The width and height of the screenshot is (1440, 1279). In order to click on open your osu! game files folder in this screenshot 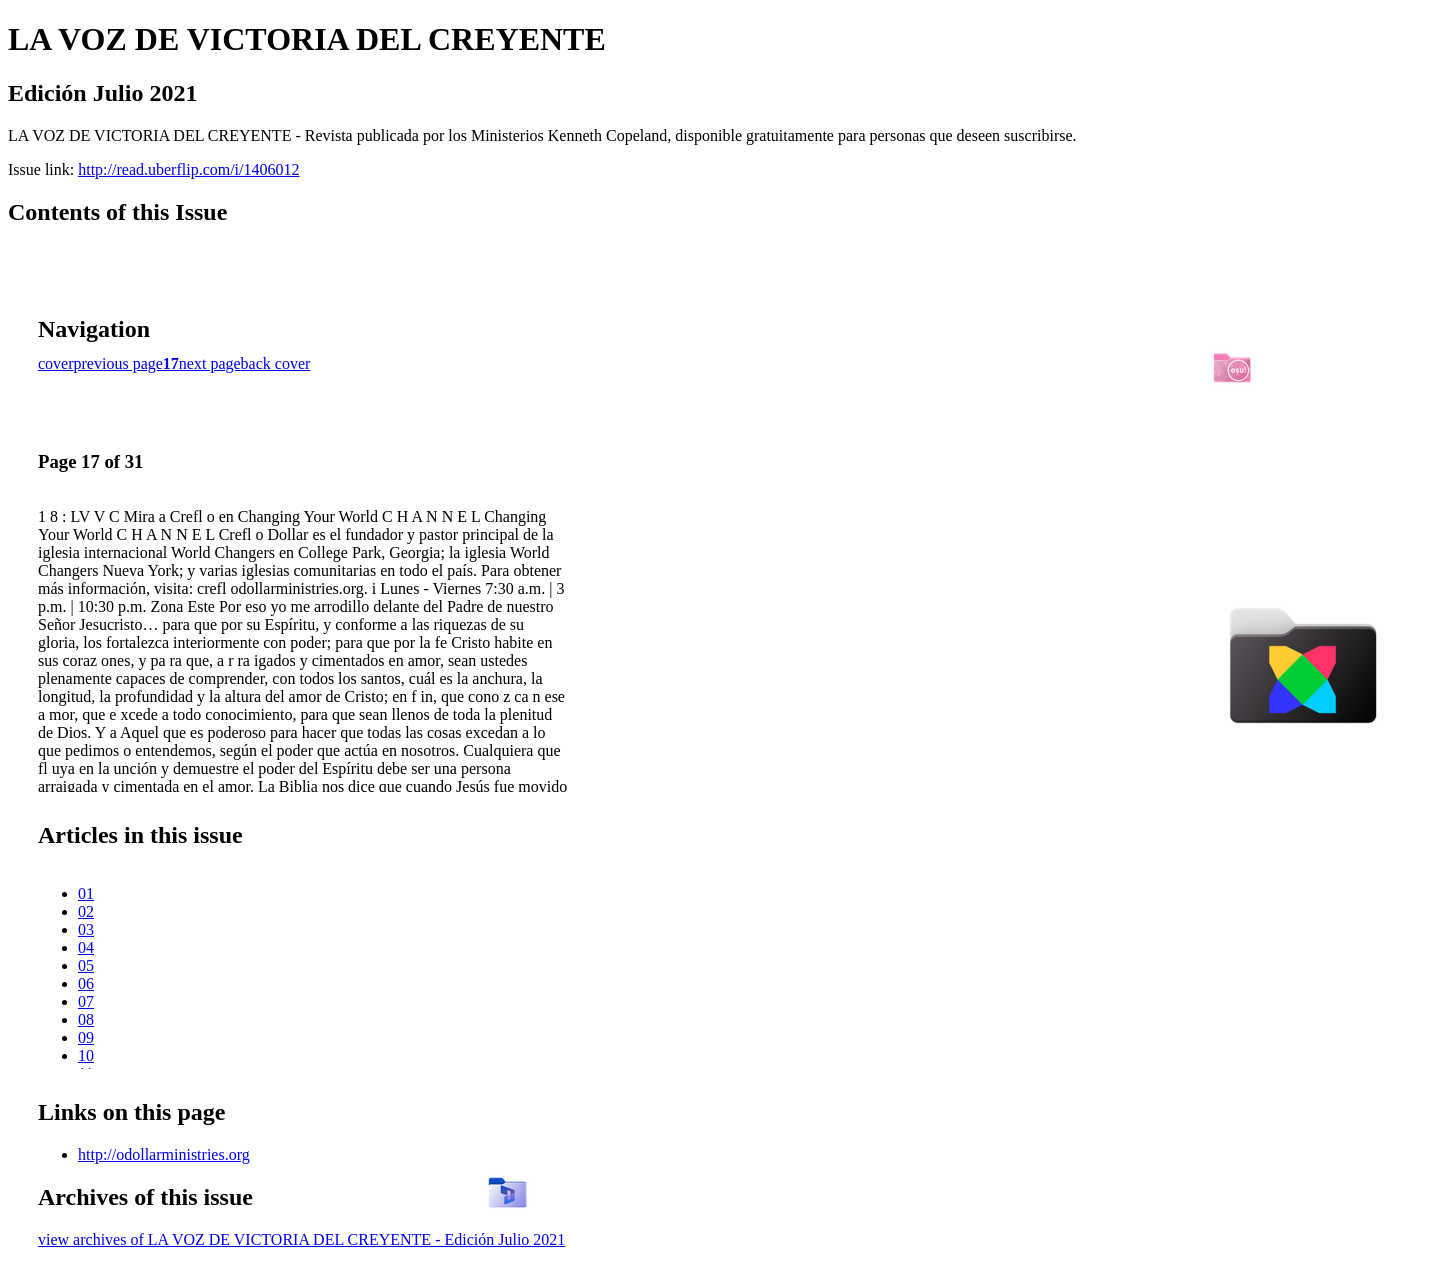, I will do `click(1232, 369)`.